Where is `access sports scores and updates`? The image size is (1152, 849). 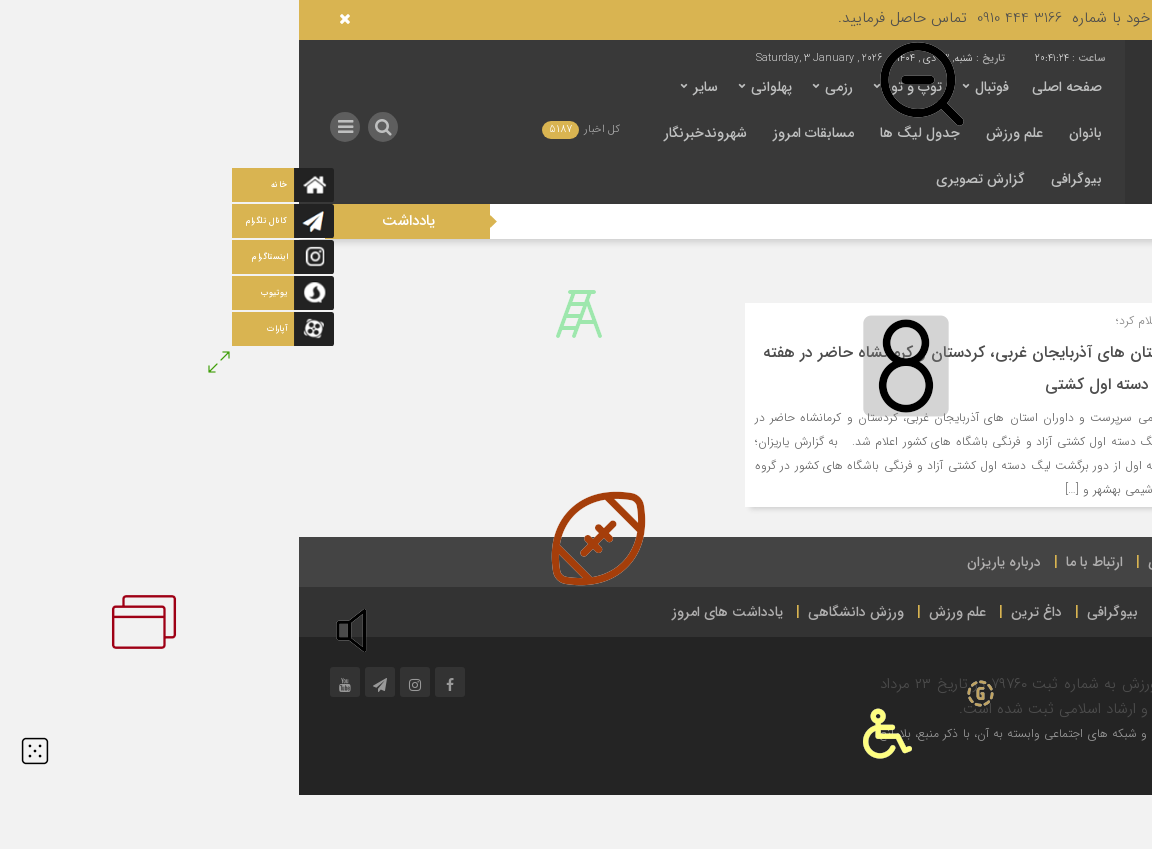
access sports scores and updates is located at coordinates (598, 538).